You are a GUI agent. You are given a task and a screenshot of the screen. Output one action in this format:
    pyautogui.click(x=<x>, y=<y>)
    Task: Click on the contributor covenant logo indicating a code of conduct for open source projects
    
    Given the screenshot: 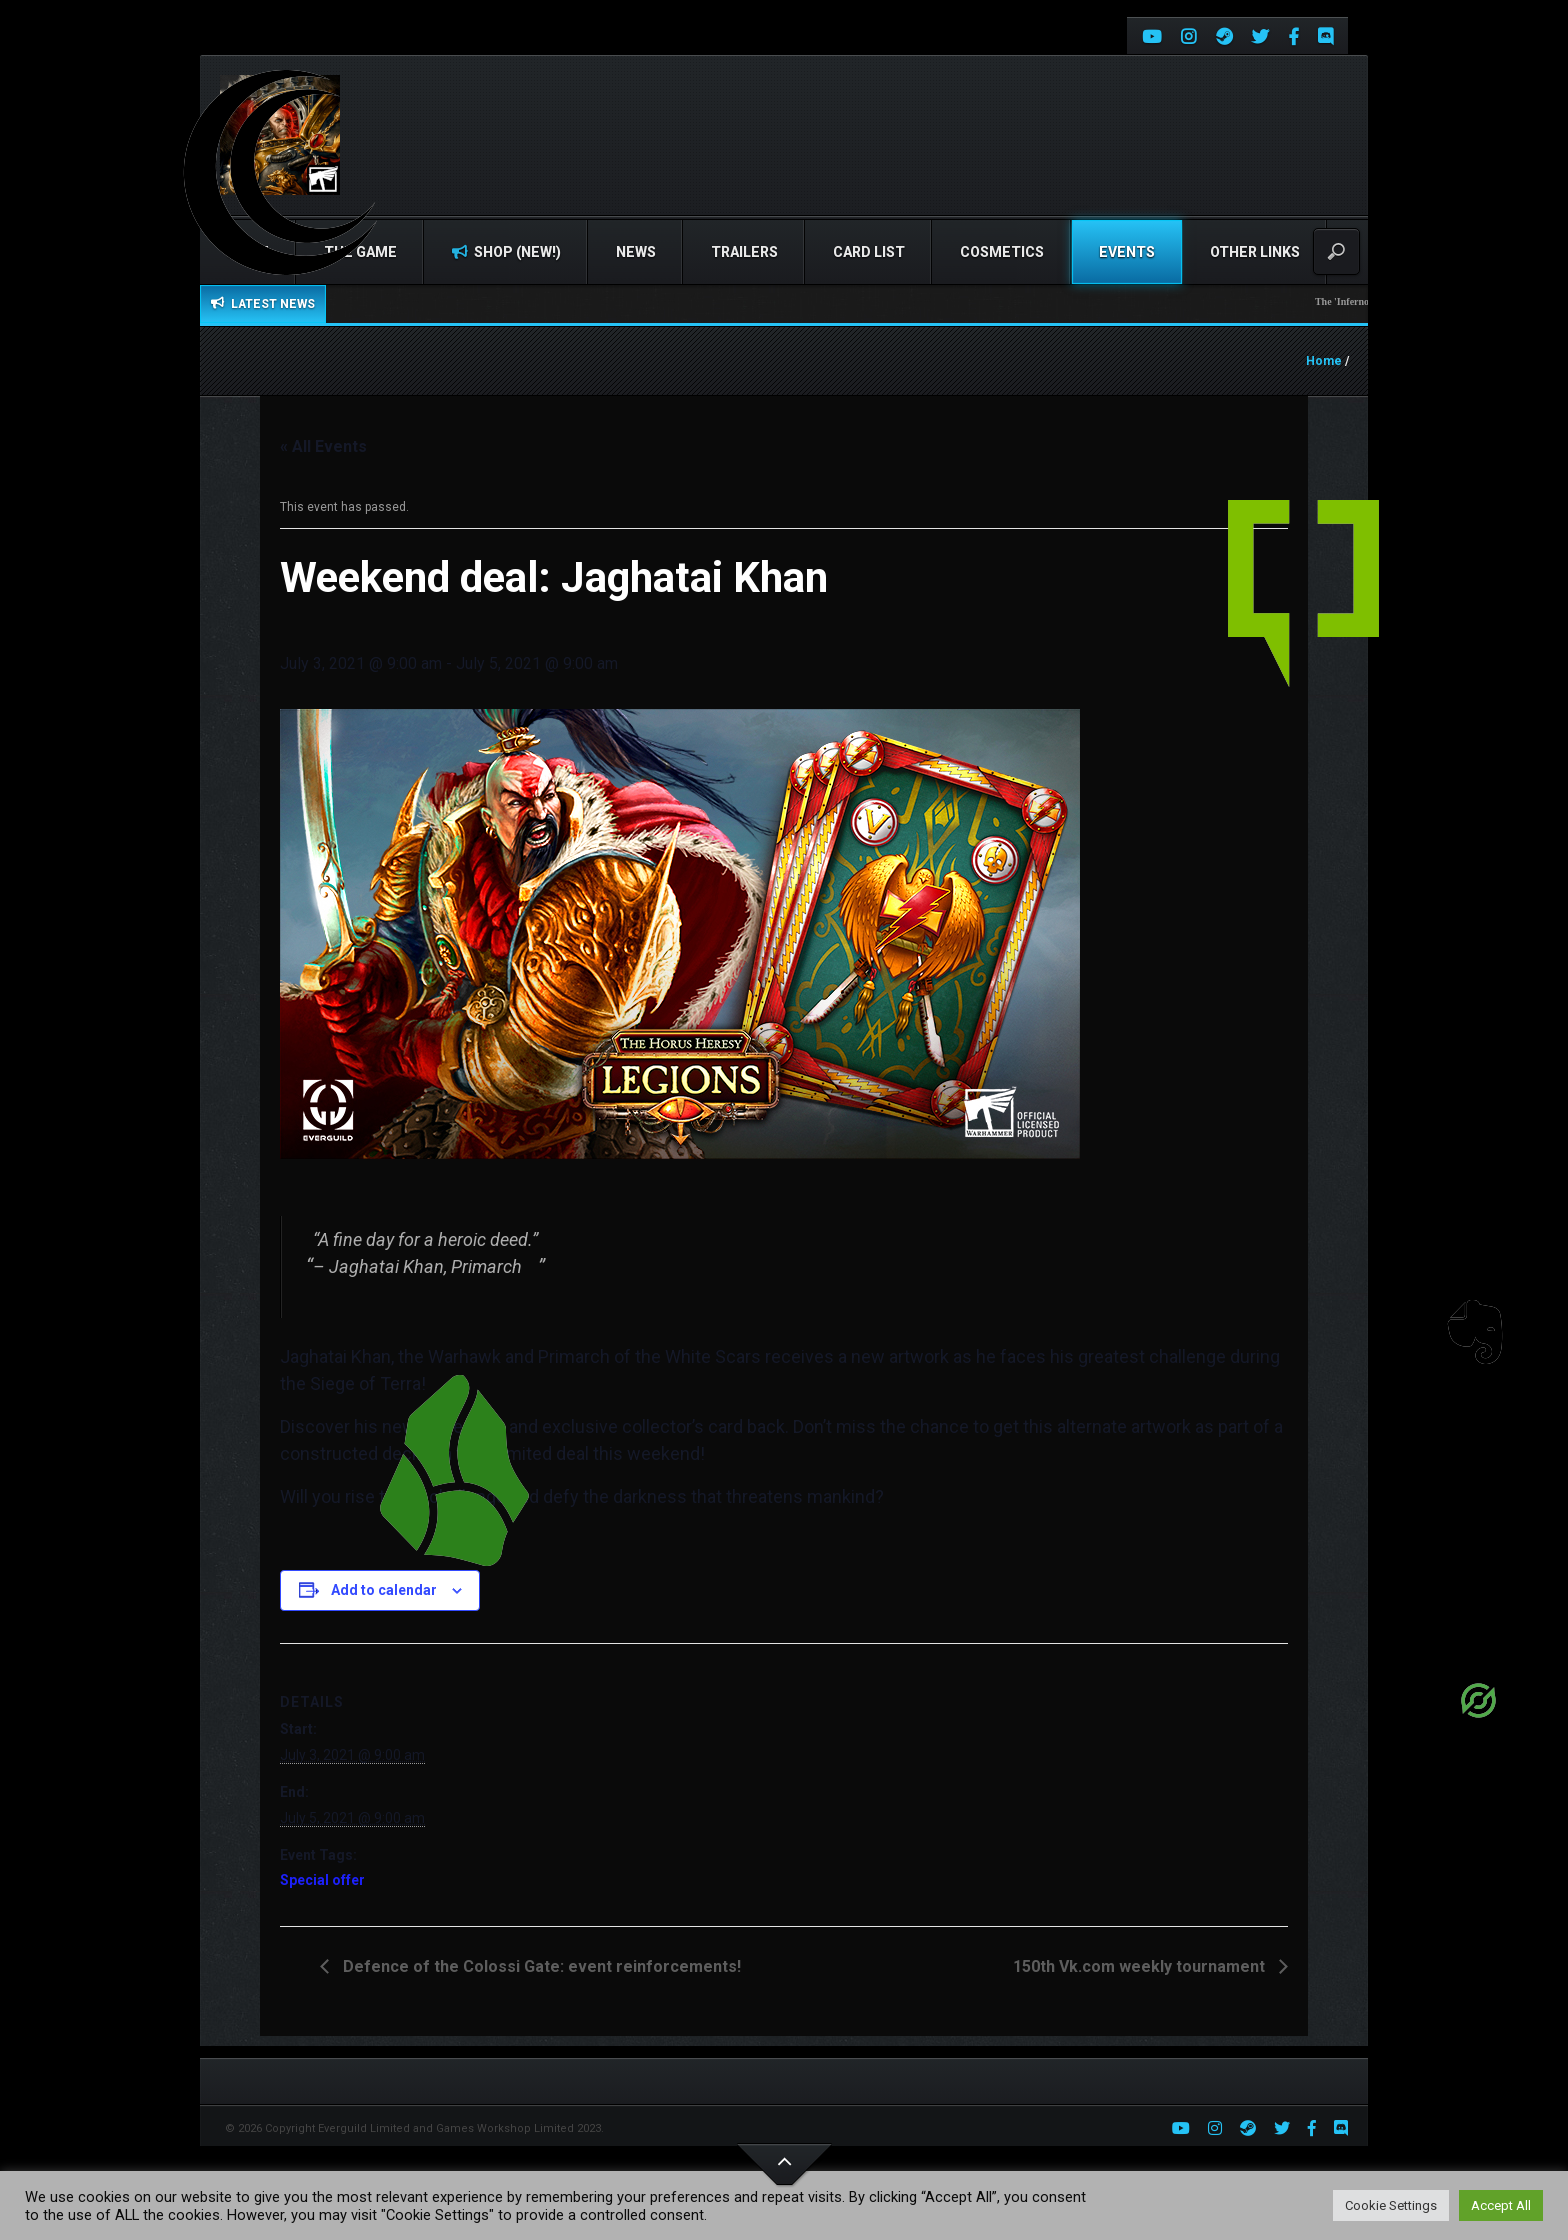 What is the action you would take?
    pyautogui.click(x=280, y=172)
    